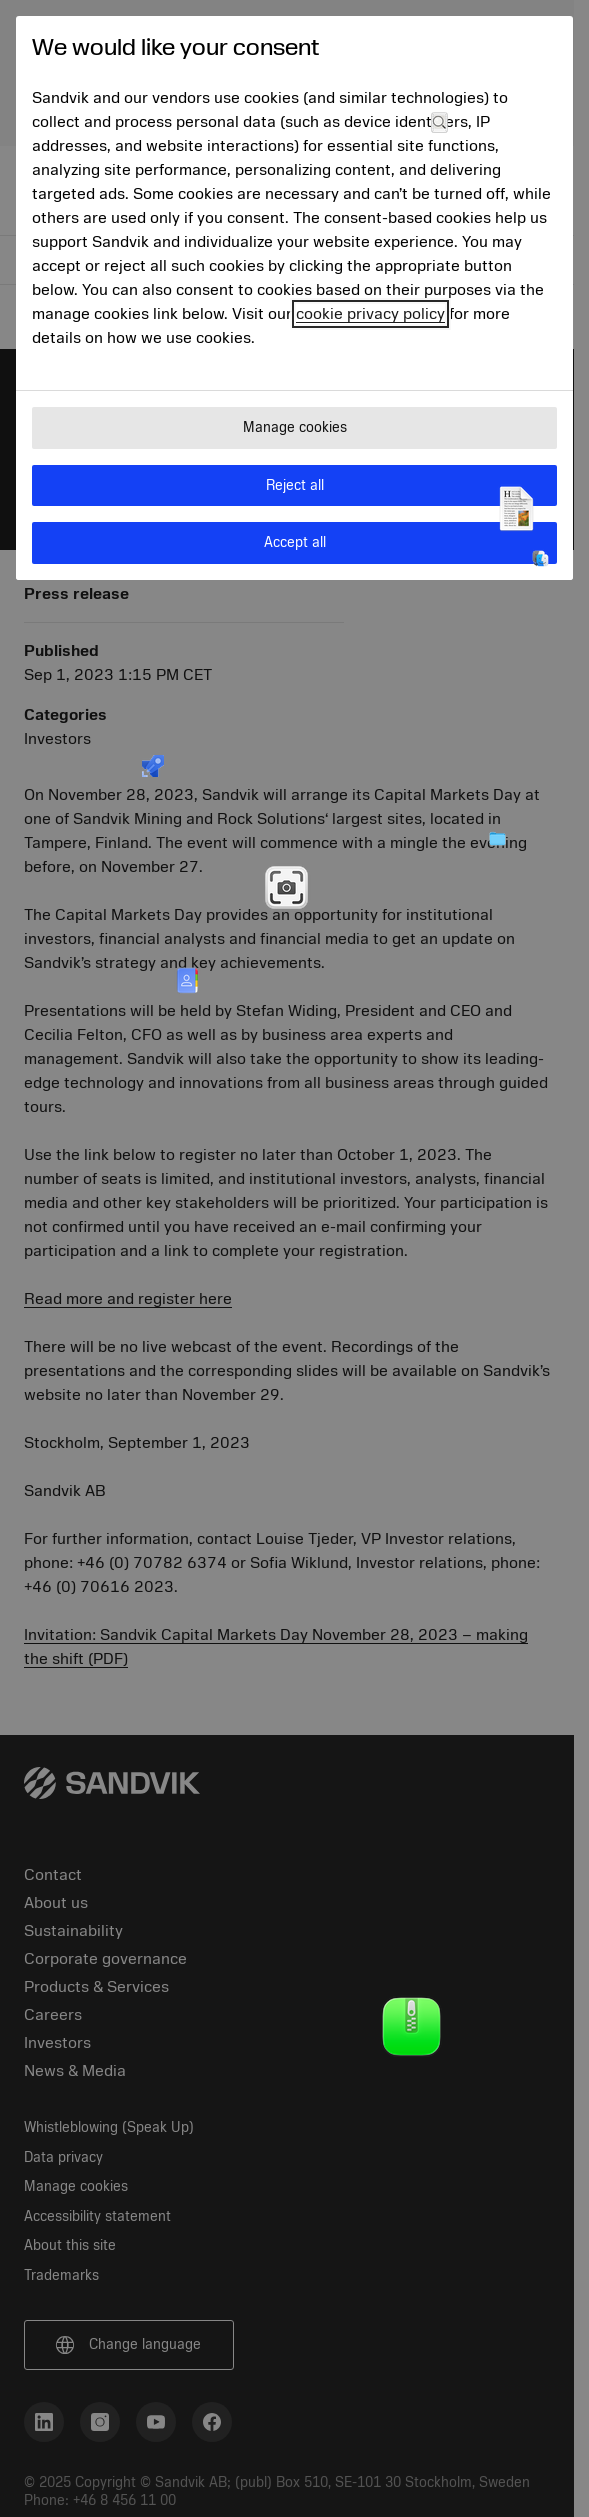 The height and width of the screenshot is (2517, 589). What do you see at coordinates (439, 122) in the screenshot?
I see `open system log viewer` at bounding box center [439, 122].